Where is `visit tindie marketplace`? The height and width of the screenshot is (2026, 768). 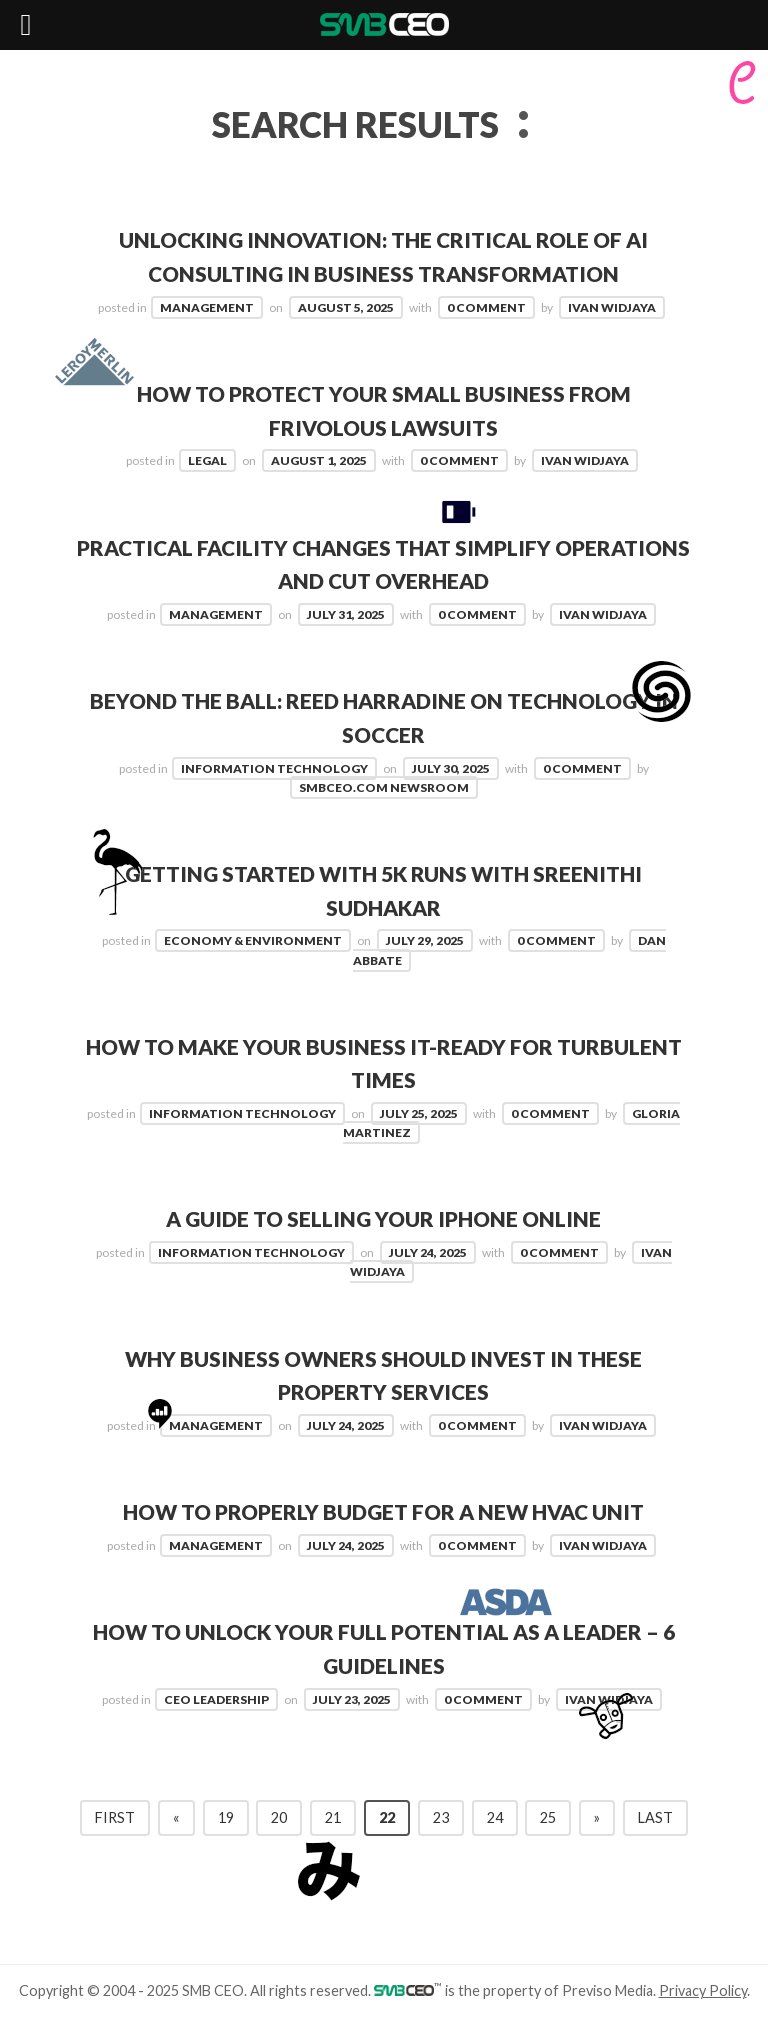 visit tindie marketplace is located at coordinates (606, 1716).